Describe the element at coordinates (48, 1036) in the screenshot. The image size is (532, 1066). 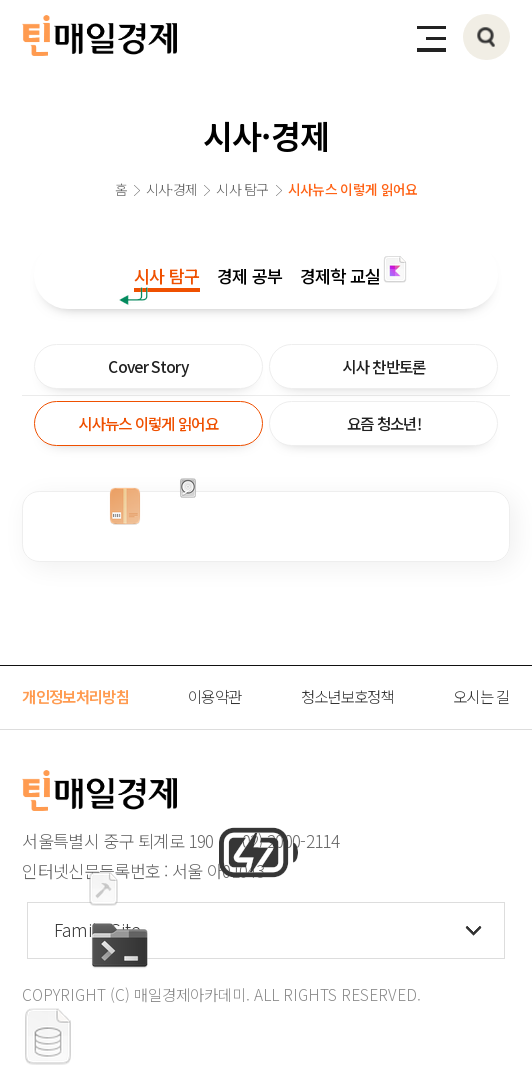
I see `open a database file` at that location.